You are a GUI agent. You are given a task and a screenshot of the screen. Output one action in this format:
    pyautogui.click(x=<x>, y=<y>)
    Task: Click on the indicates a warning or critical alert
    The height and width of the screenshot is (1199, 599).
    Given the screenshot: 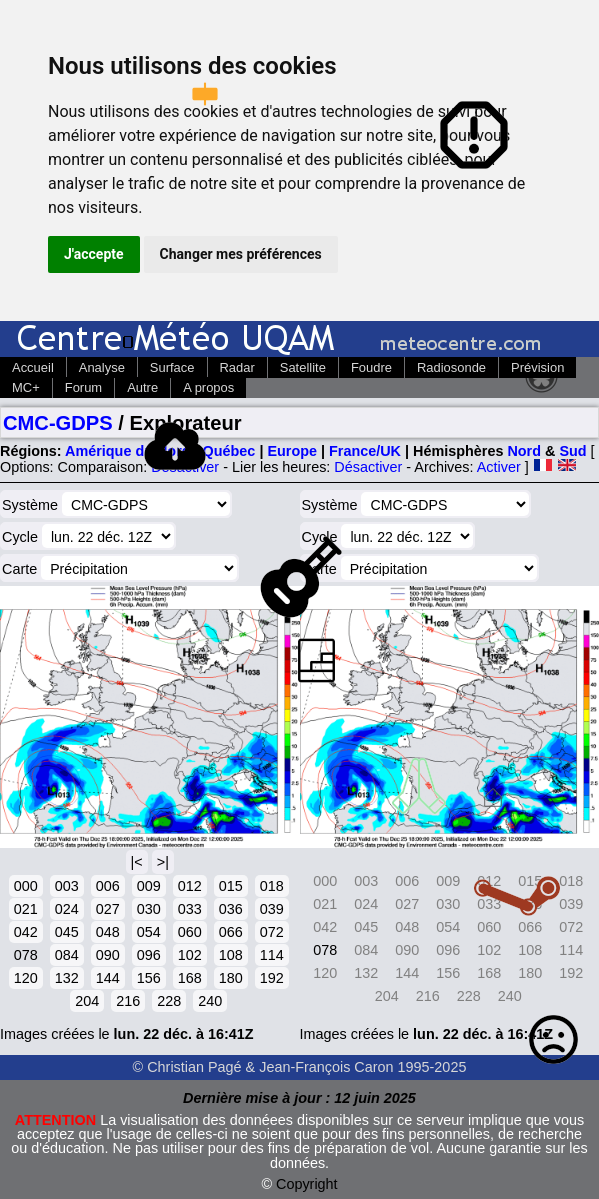 What is the action you would take?
    pyautogui.click(x=474, y=135)
    